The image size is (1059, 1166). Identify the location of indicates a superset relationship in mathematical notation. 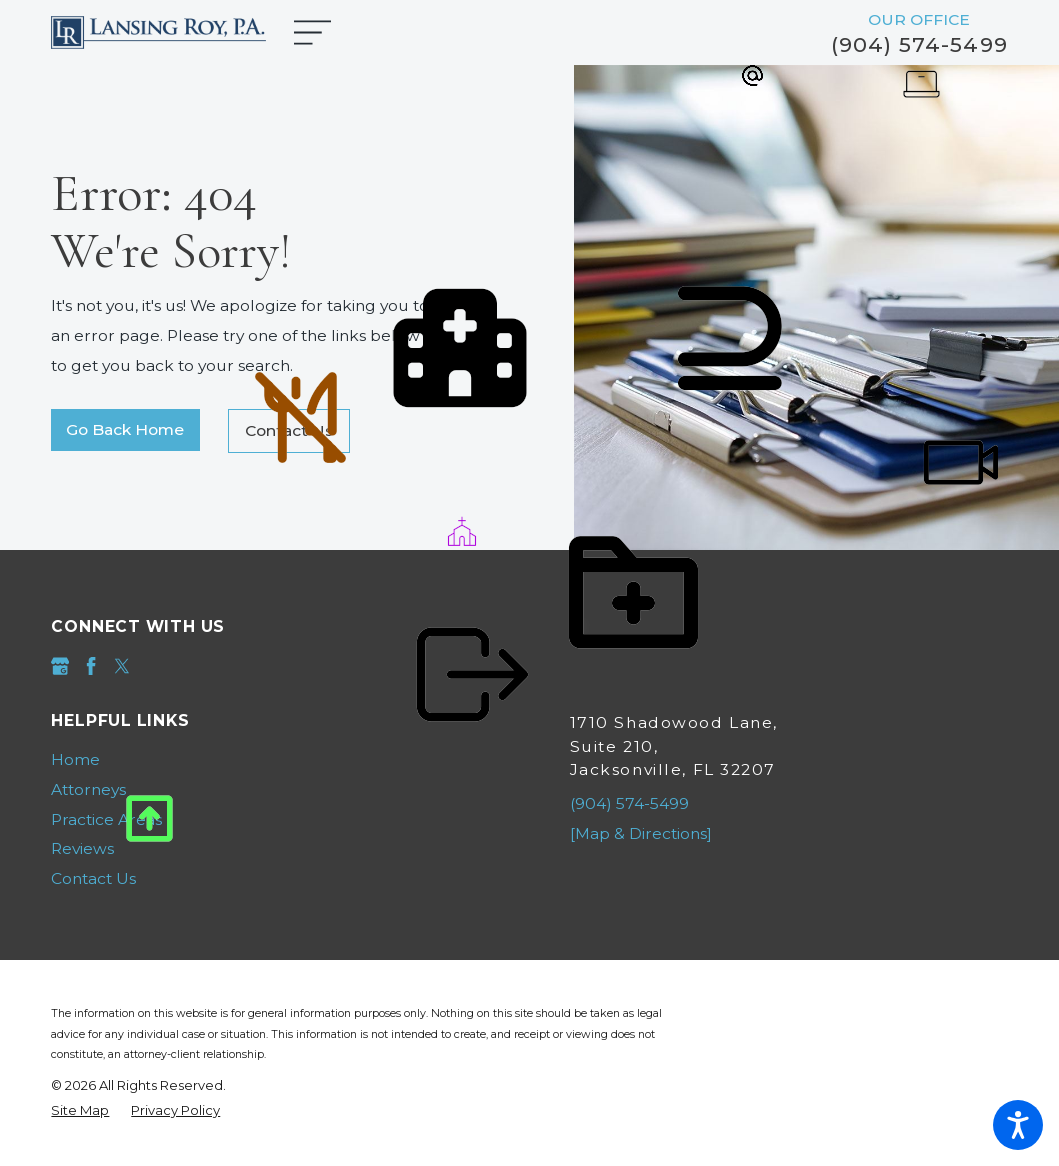
(727, 340).